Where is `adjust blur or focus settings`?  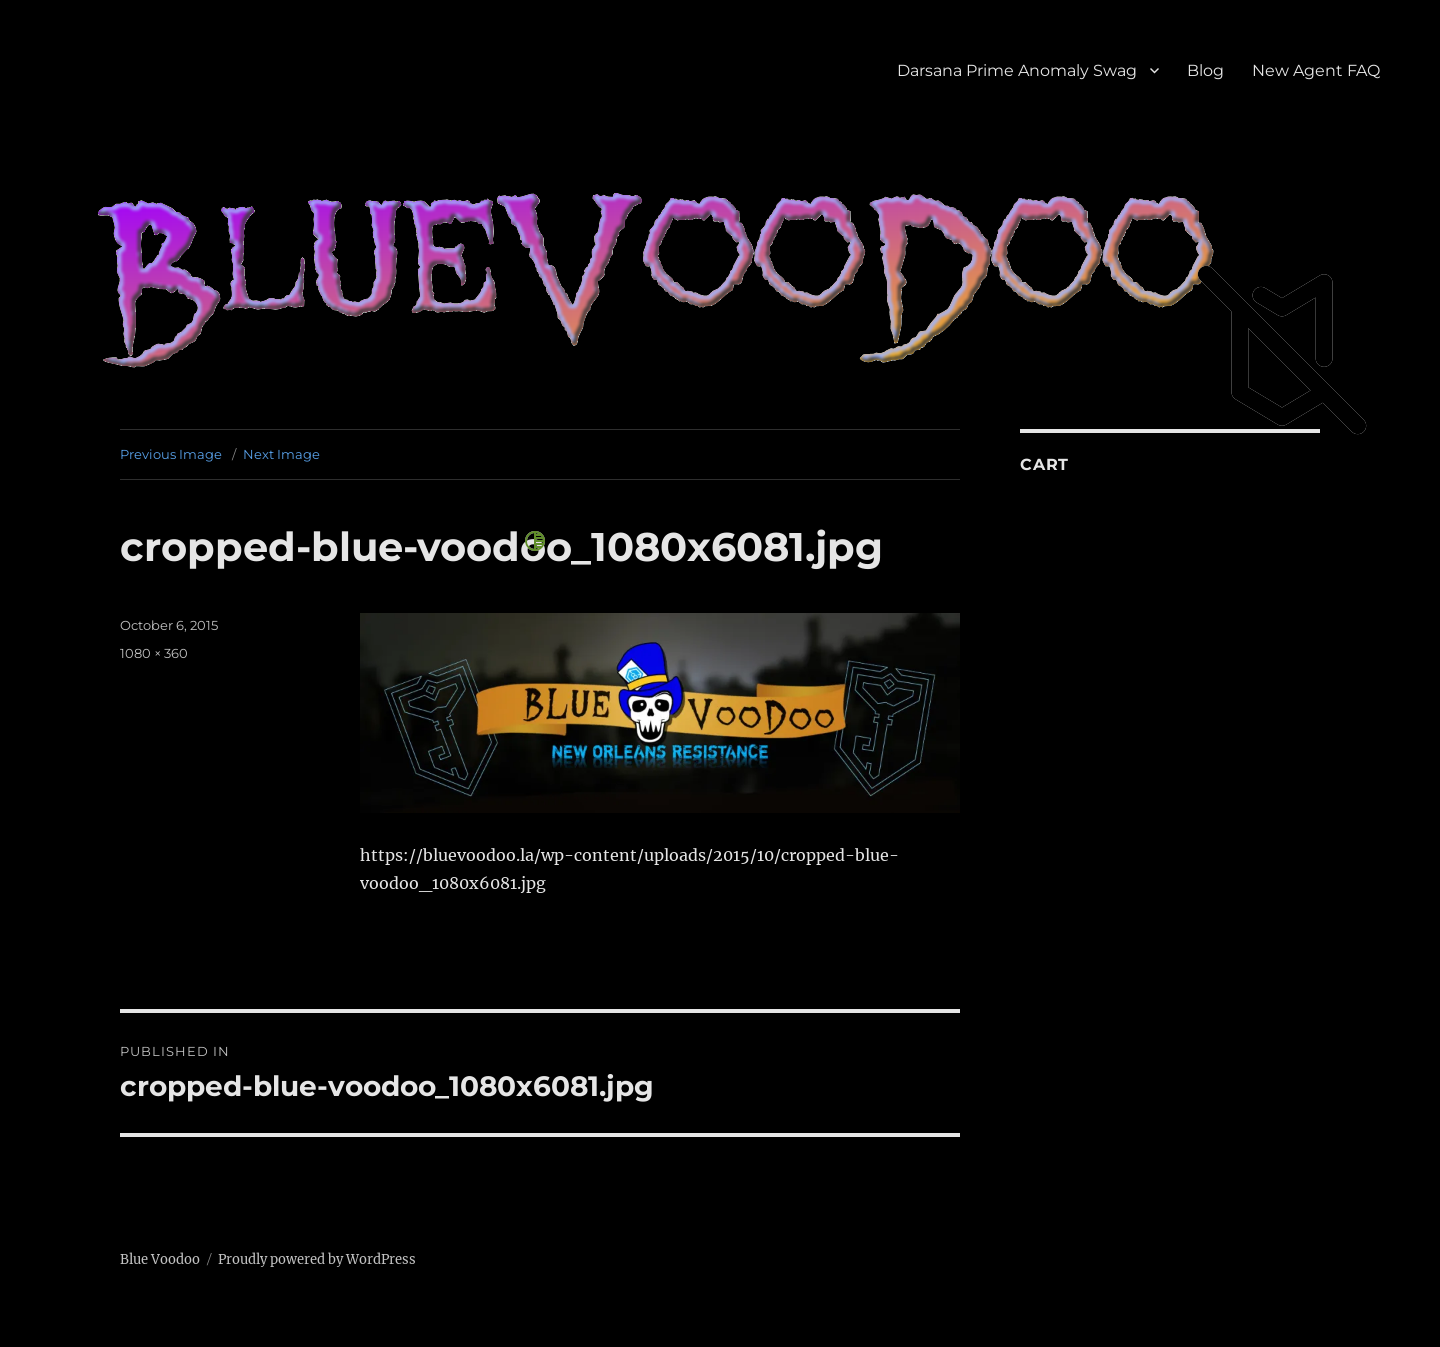 adjust blur or focus settings is located at coordinates (535, 541).